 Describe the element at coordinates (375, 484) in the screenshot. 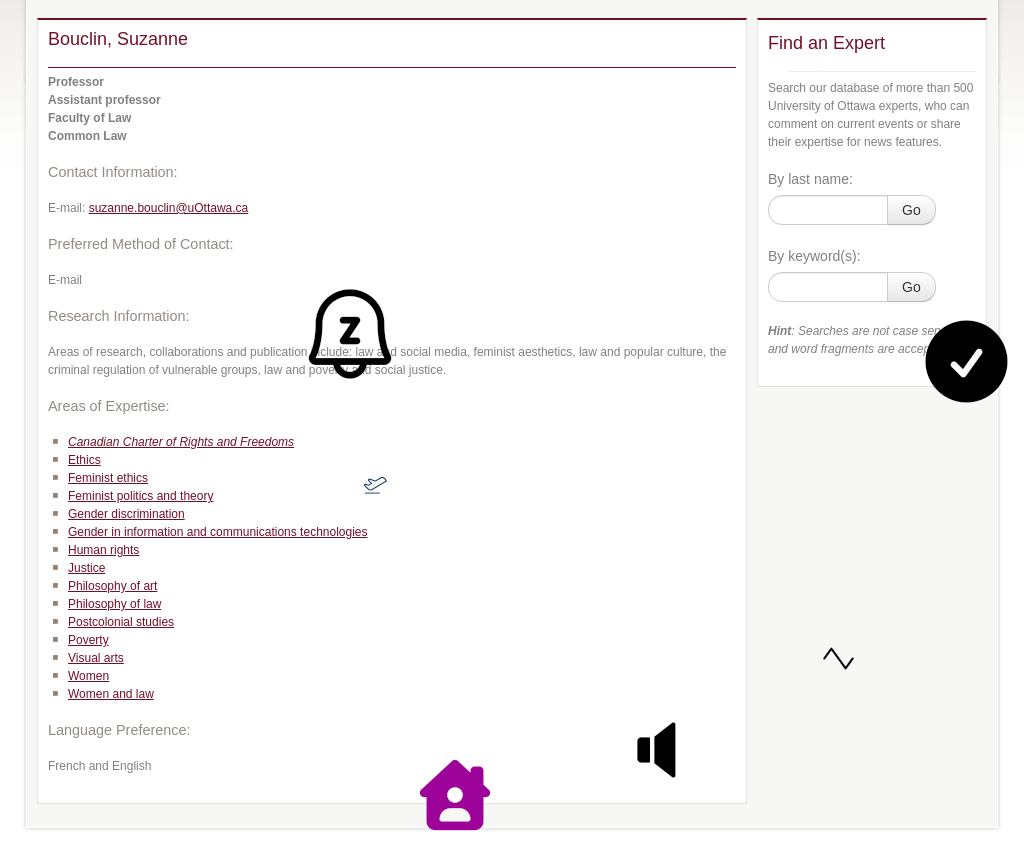

I see `flight departure status` at that location.